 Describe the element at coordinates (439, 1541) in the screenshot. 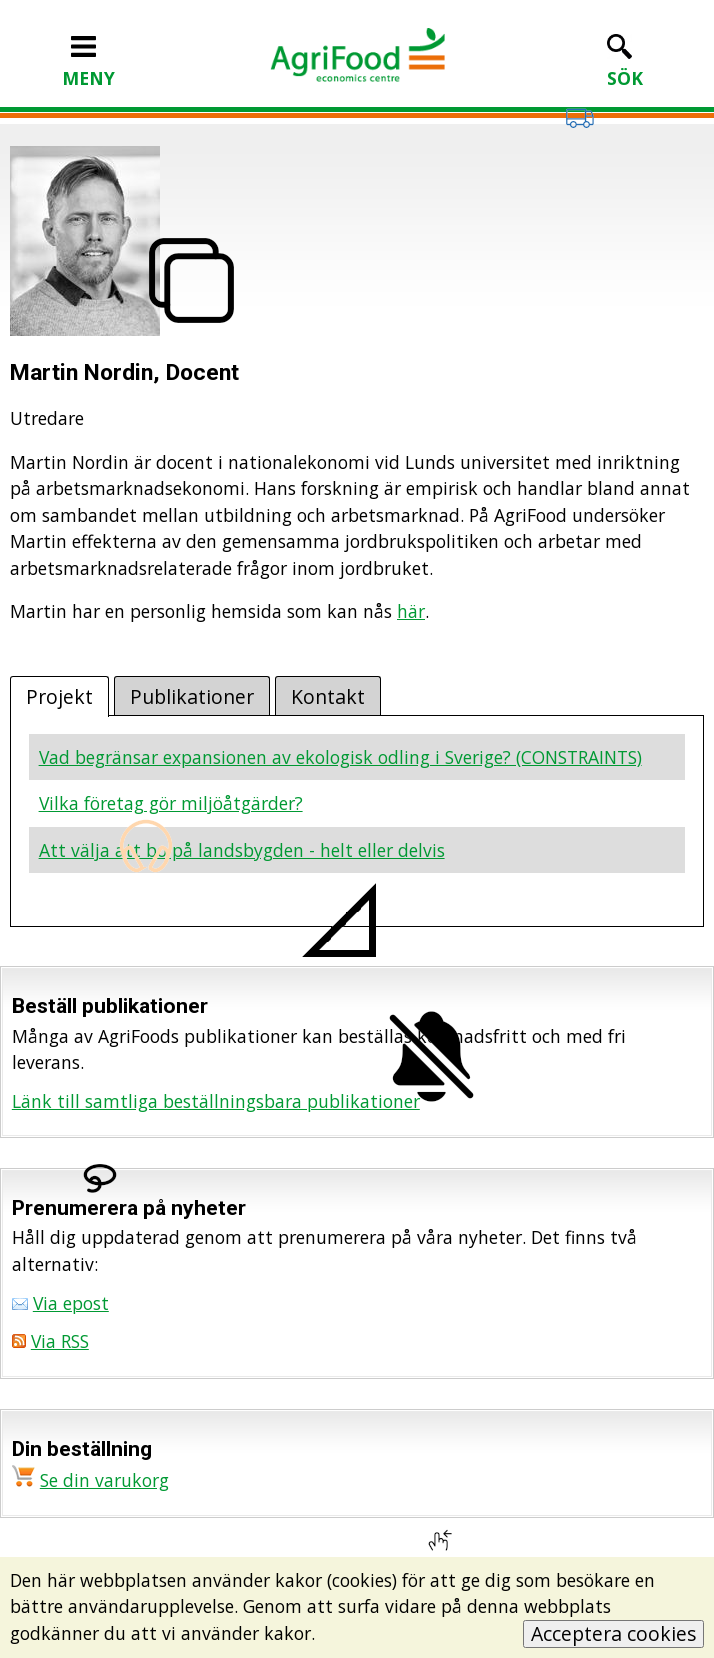

I see `swipe left to navigate or dismiss` at that location.